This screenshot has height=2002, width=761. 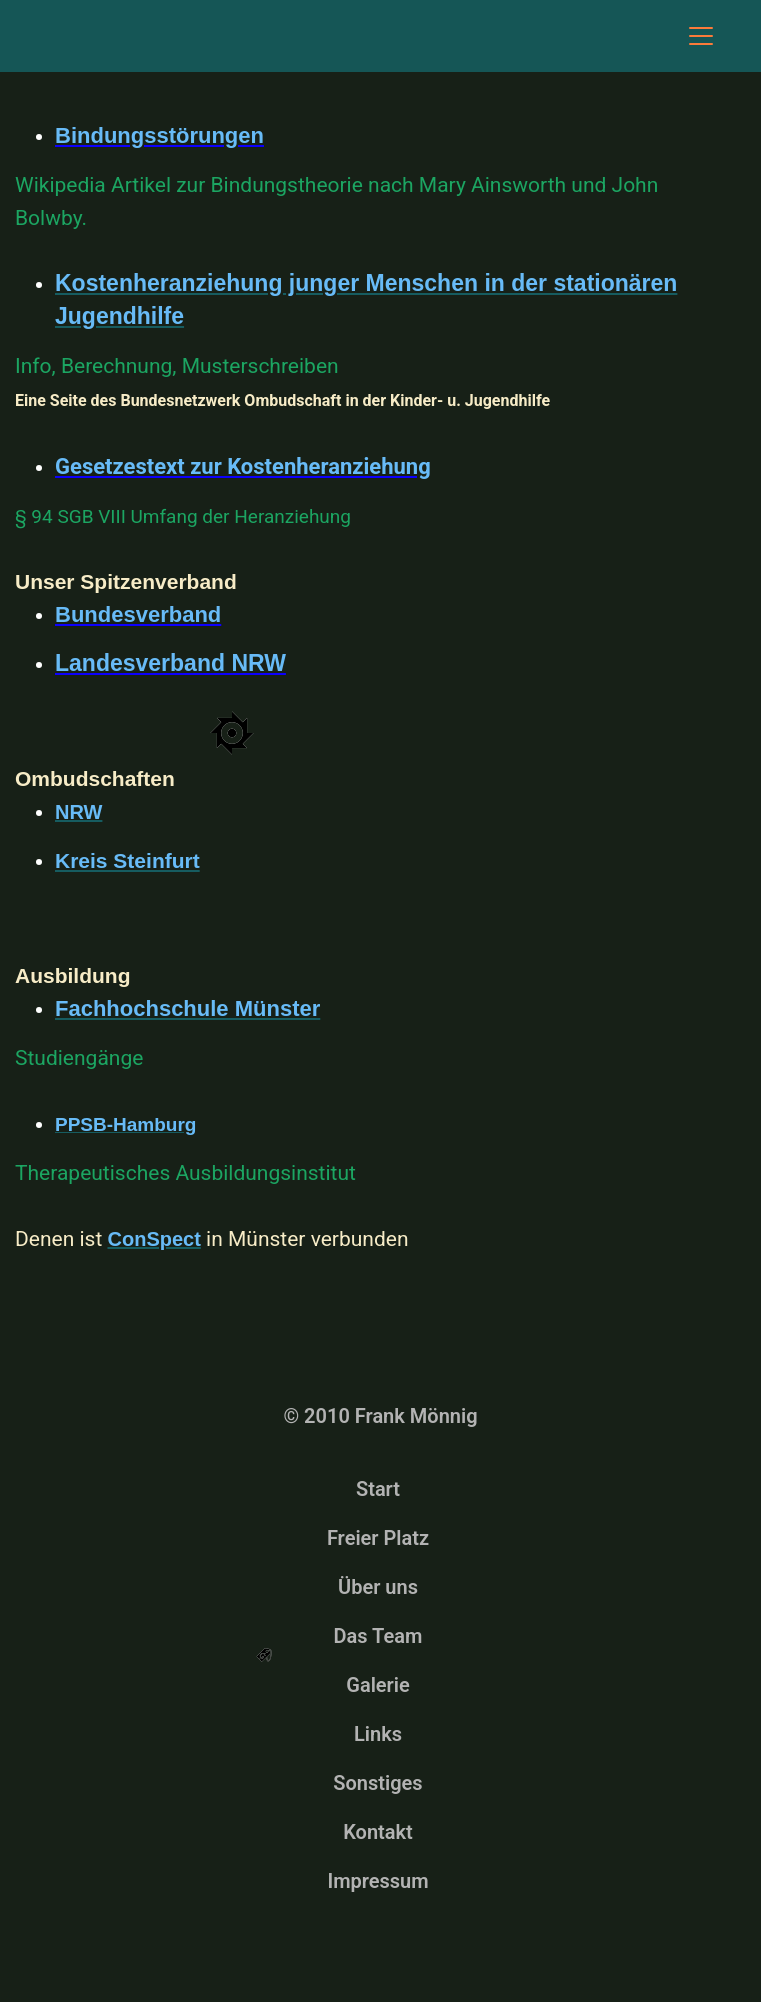 What do you see at coordinates (264, 1655) in the screenshot?
I see `view price or discount information` at bounding box center [264, 1655].